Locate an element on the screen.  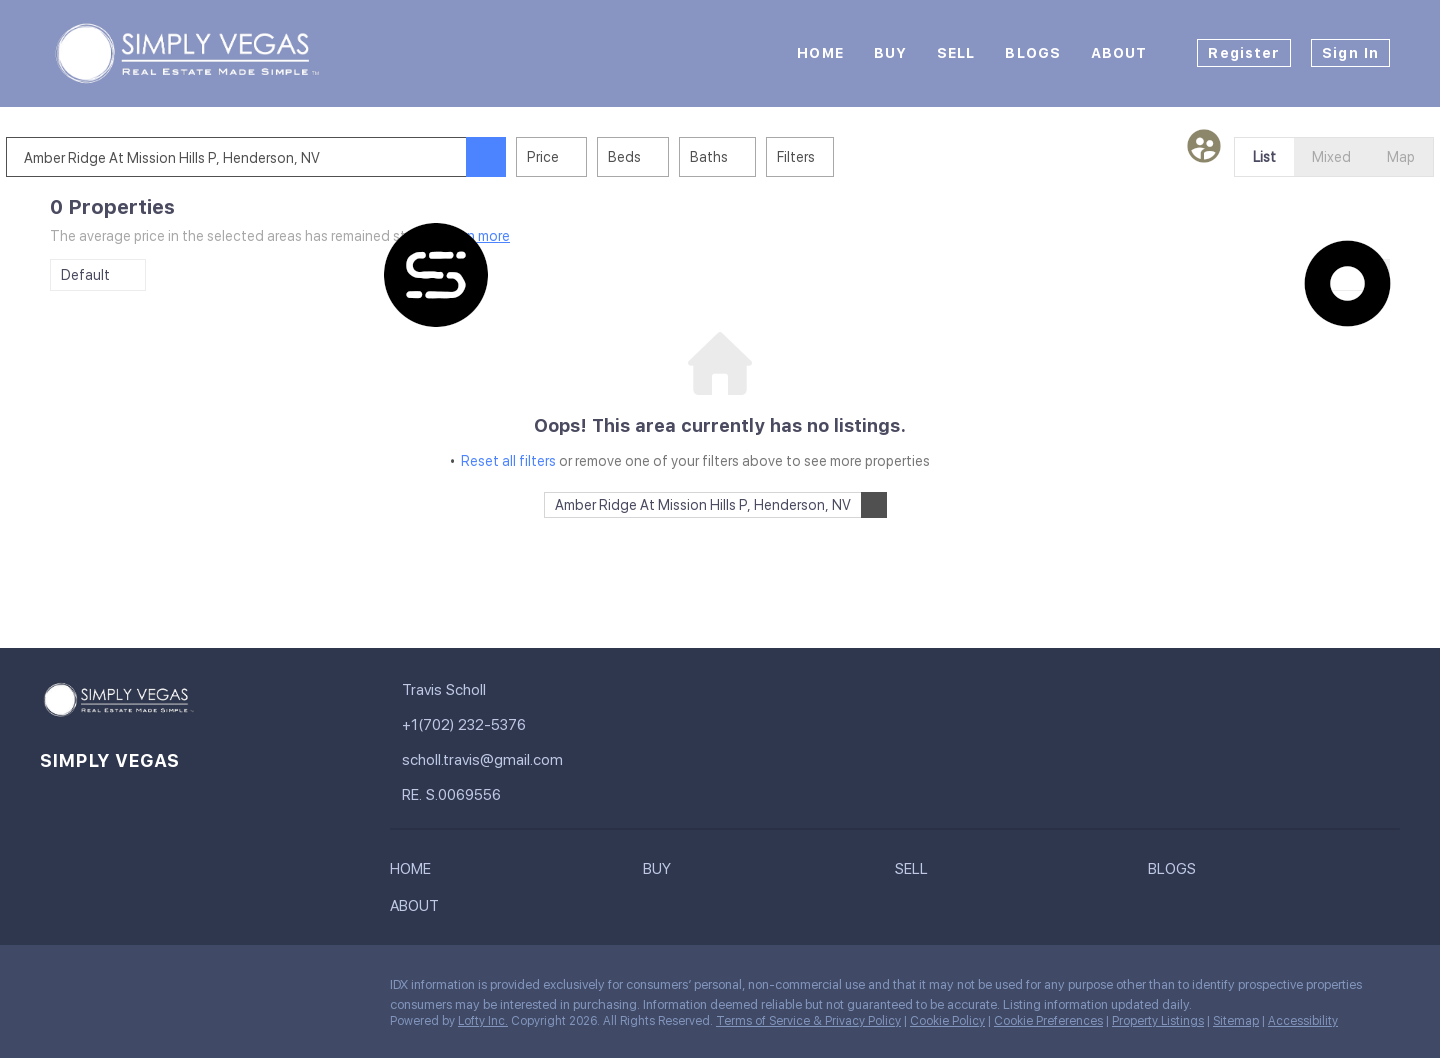
view group members or team is located at coordinates (1204, 146).